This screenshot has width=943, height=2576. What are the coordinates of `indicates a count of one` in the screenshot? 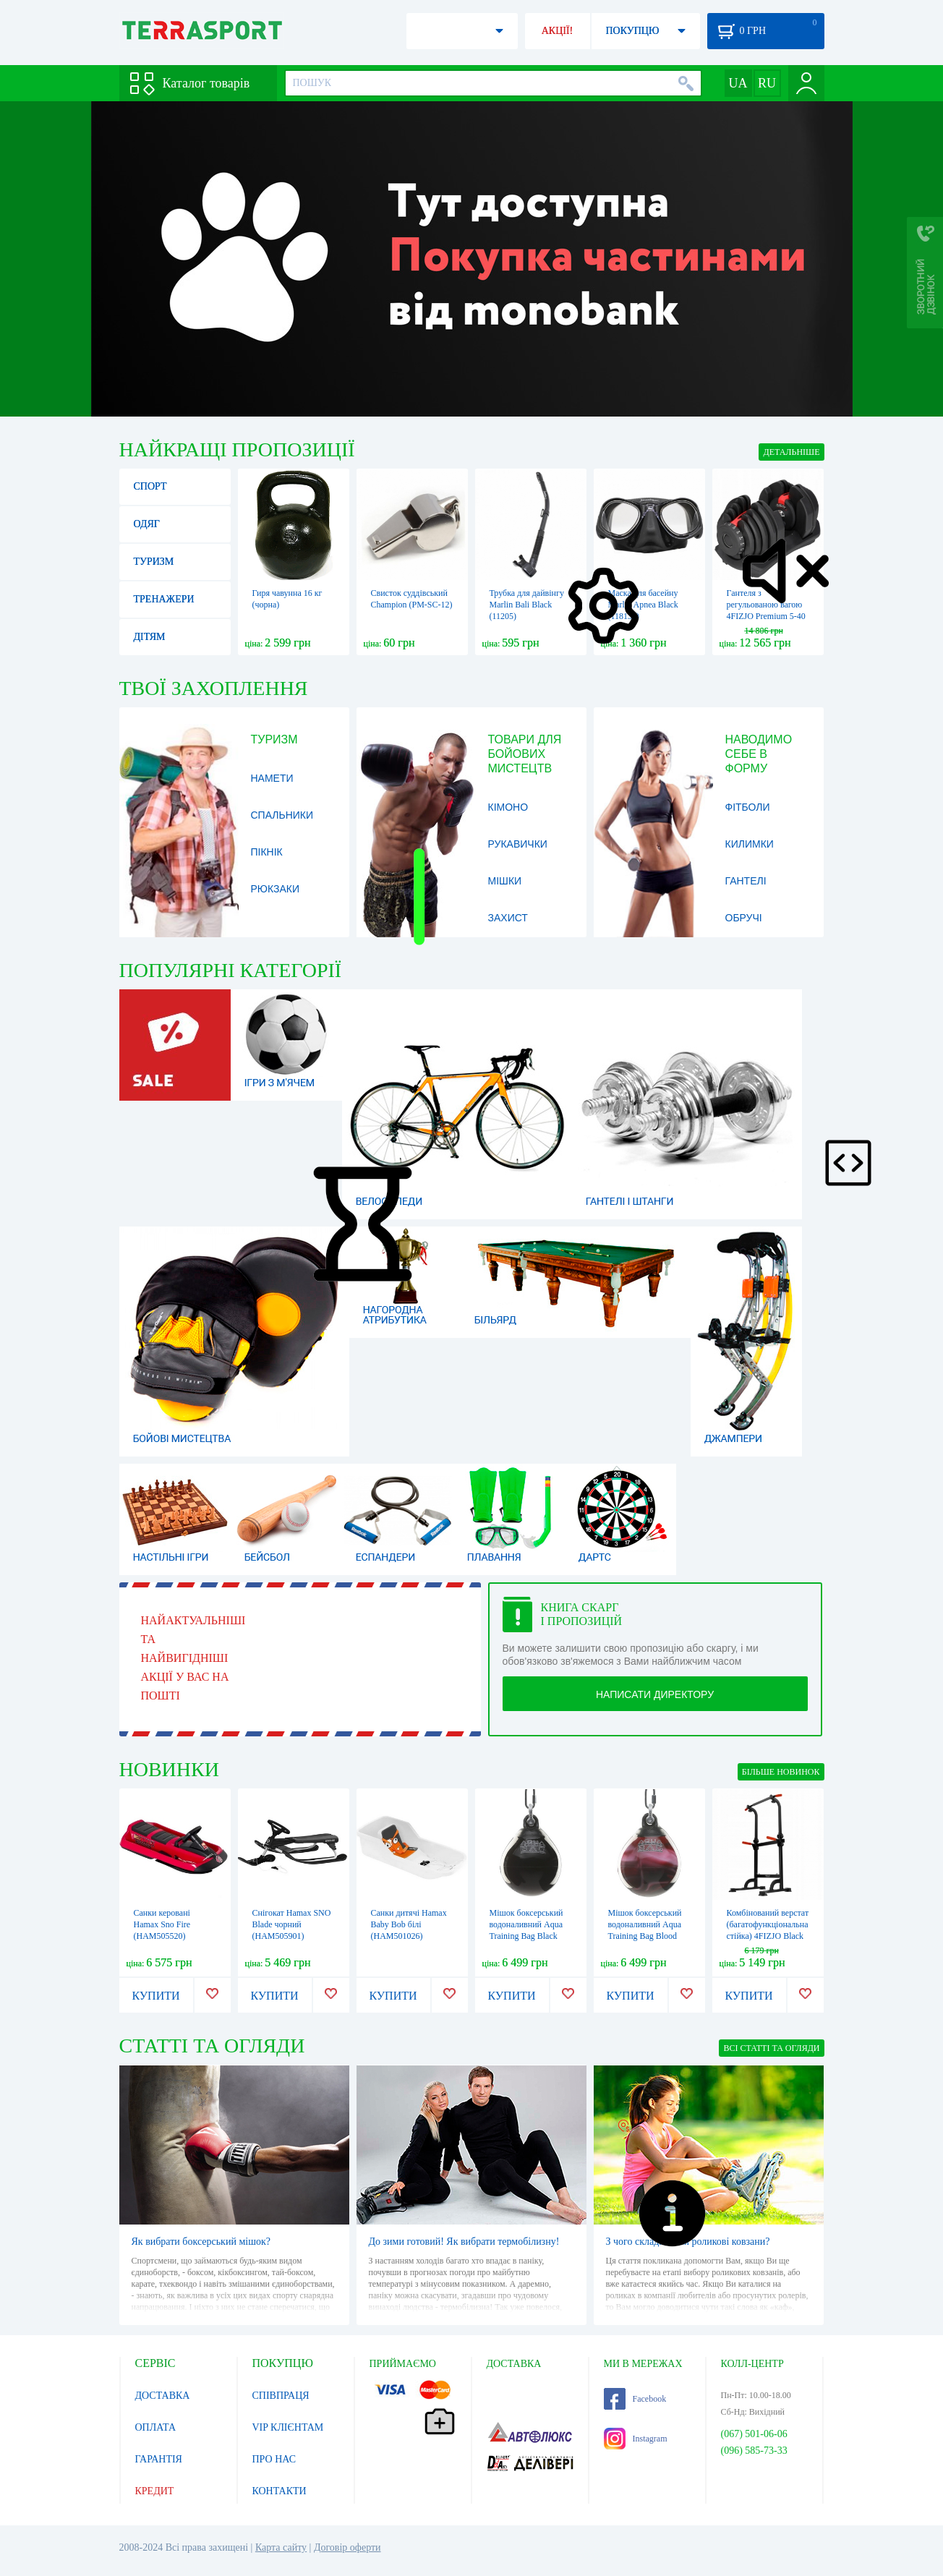 It's located at (462, 897).